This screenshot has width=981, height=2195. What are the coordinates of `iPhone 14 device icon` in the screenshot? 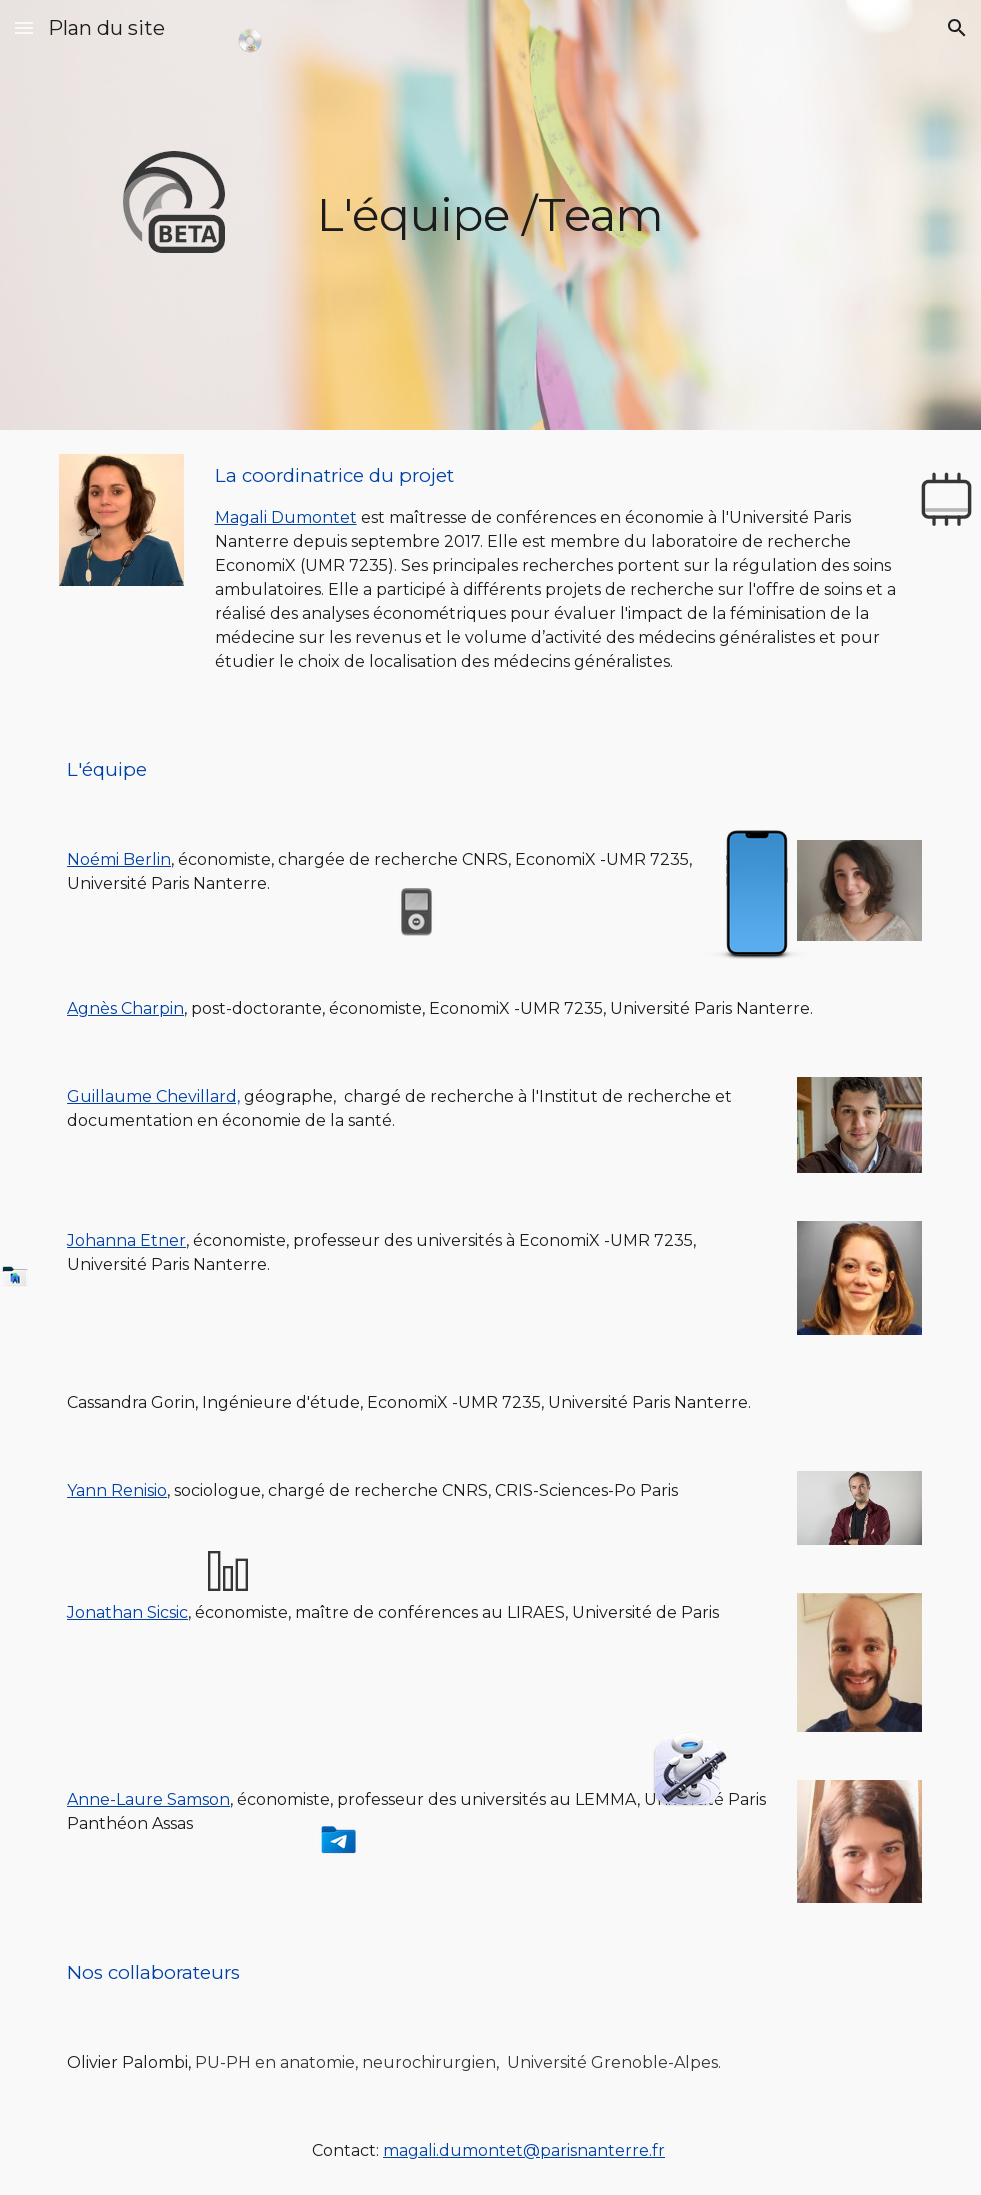 It's located at (757, 895).